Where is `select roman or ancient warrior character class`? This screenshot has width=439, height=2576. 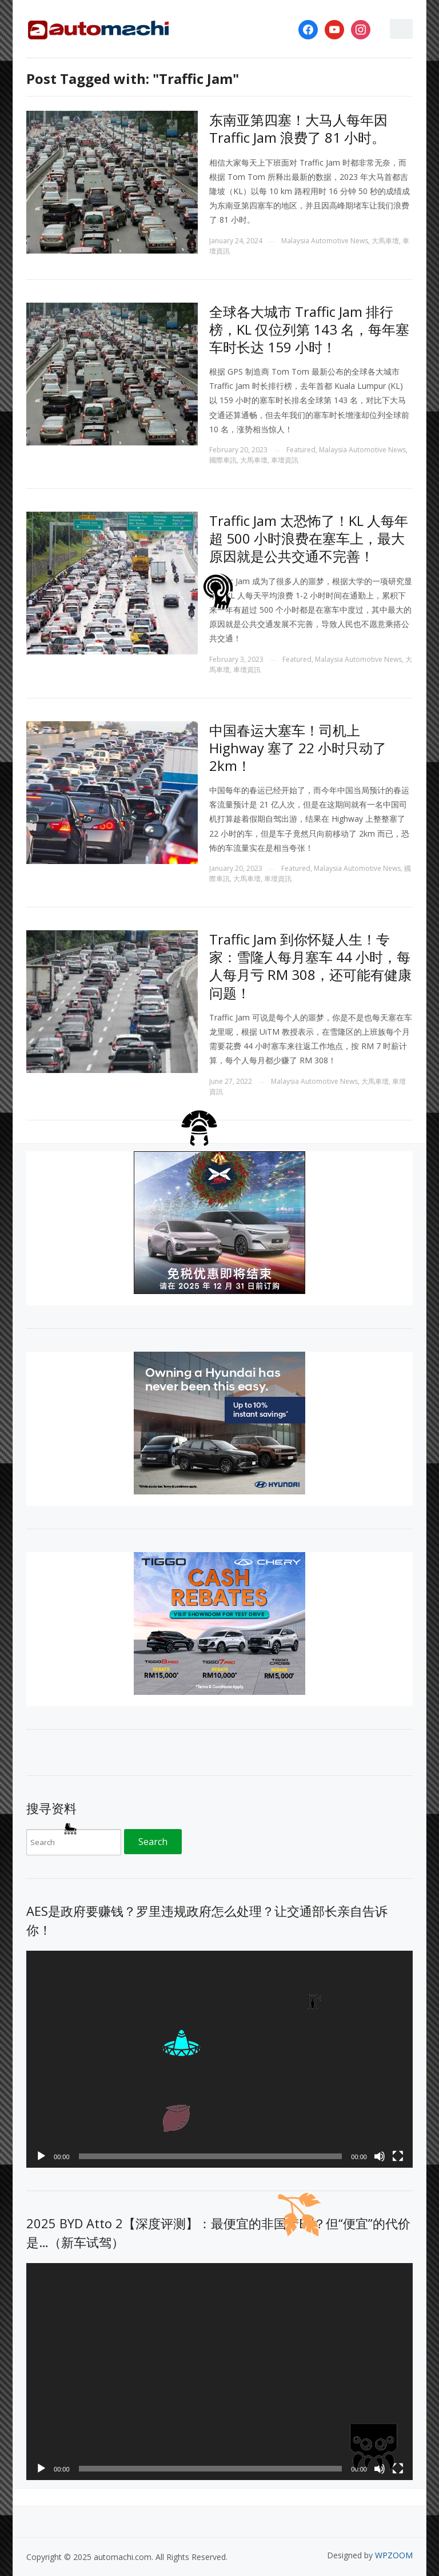
select roman or ancient warrior character class is located at coordinates (199, 1128).